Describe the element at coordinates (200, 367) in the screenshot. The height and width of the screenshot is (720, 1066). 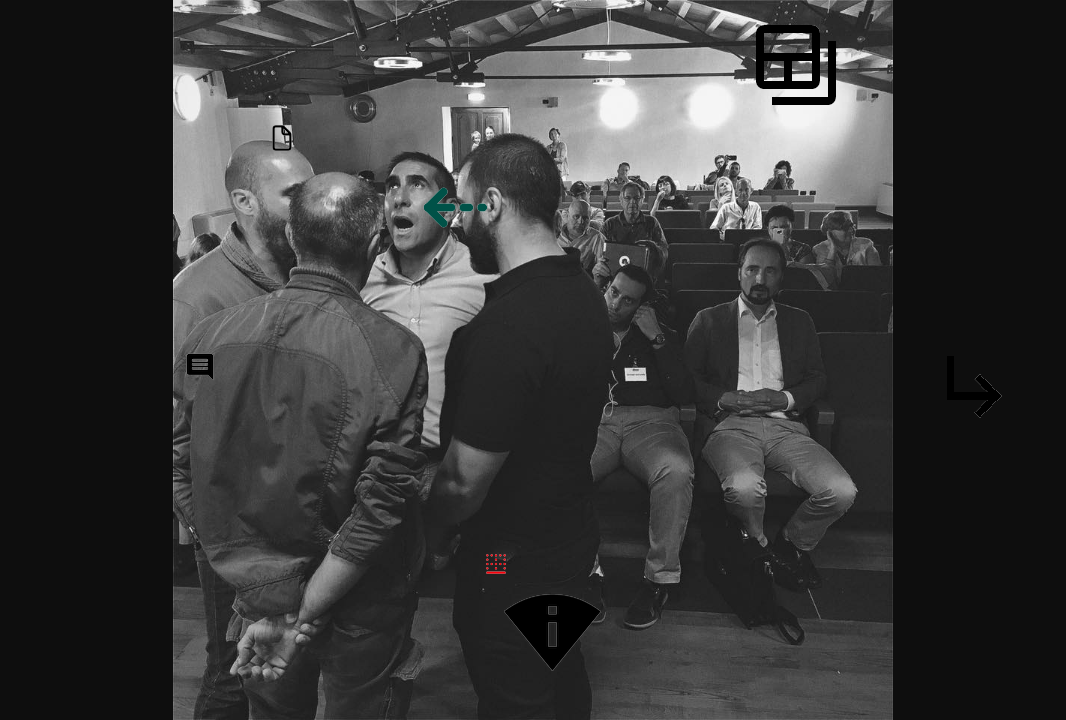
I see `open comments section` at that location.